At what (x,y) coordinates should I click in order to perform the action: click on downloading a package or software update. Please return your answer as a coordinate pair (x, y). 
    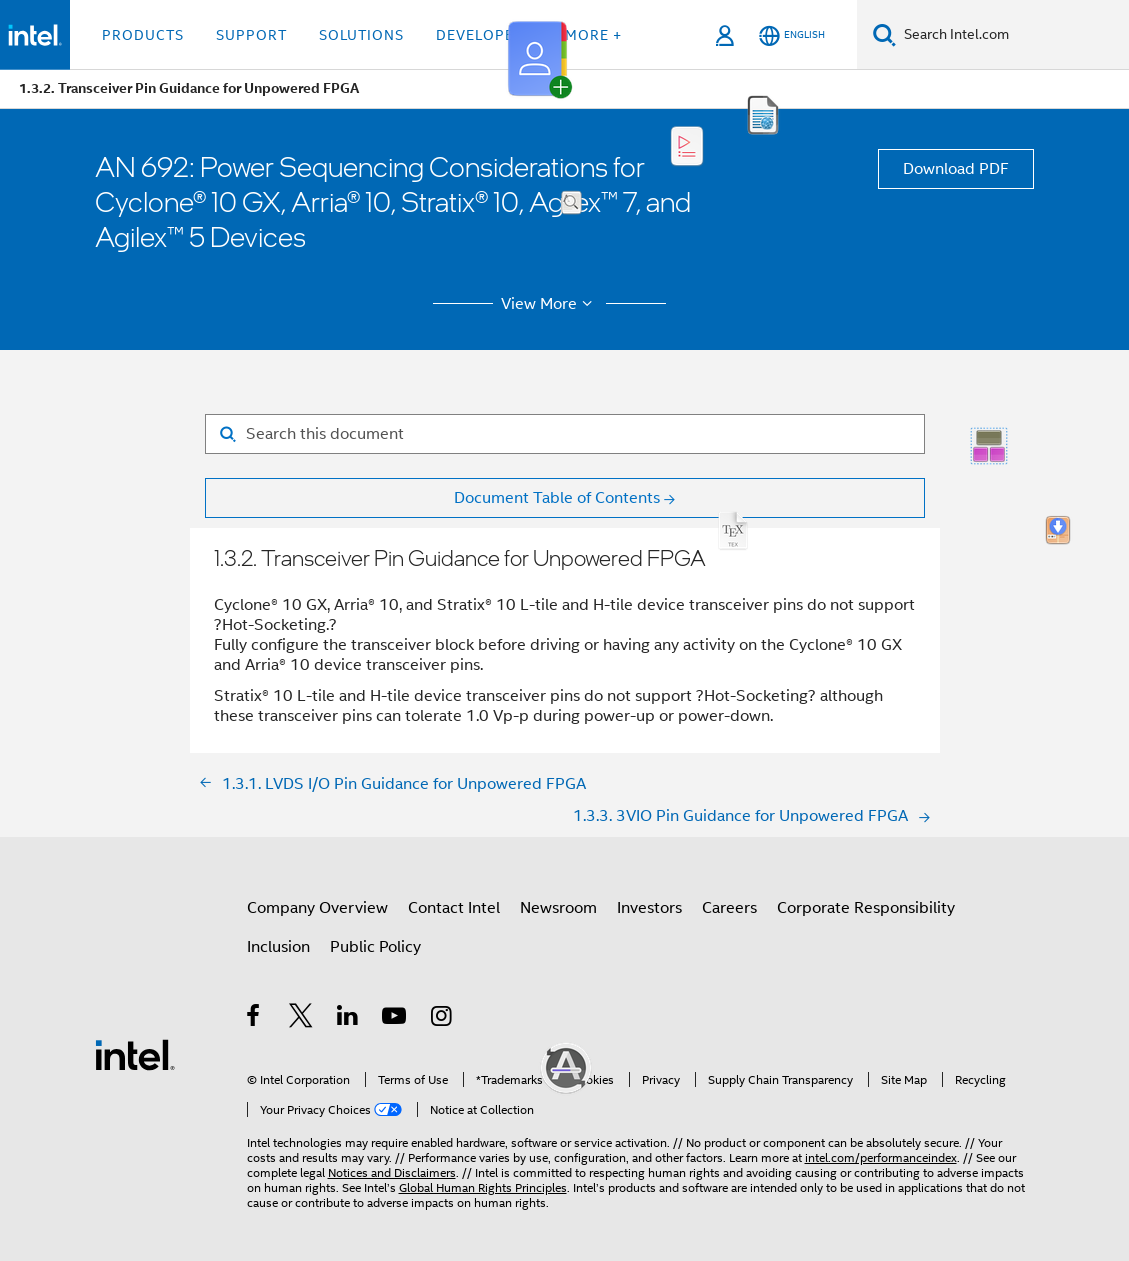
    Looking at the image, I should click on (1058, 530).